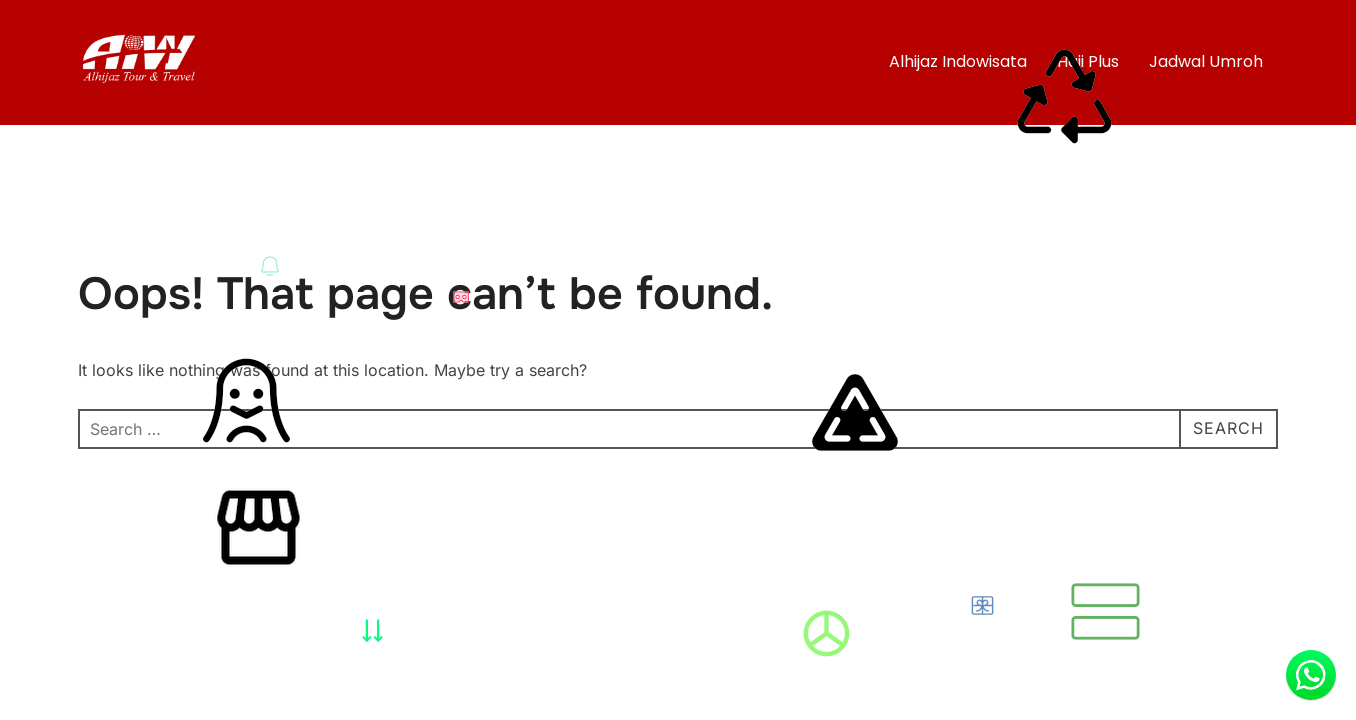 This screenshot has height=720, width=1356. Describe the element at coordinates (372, 630) in the screenshot. I see `download multiple items` at that location.